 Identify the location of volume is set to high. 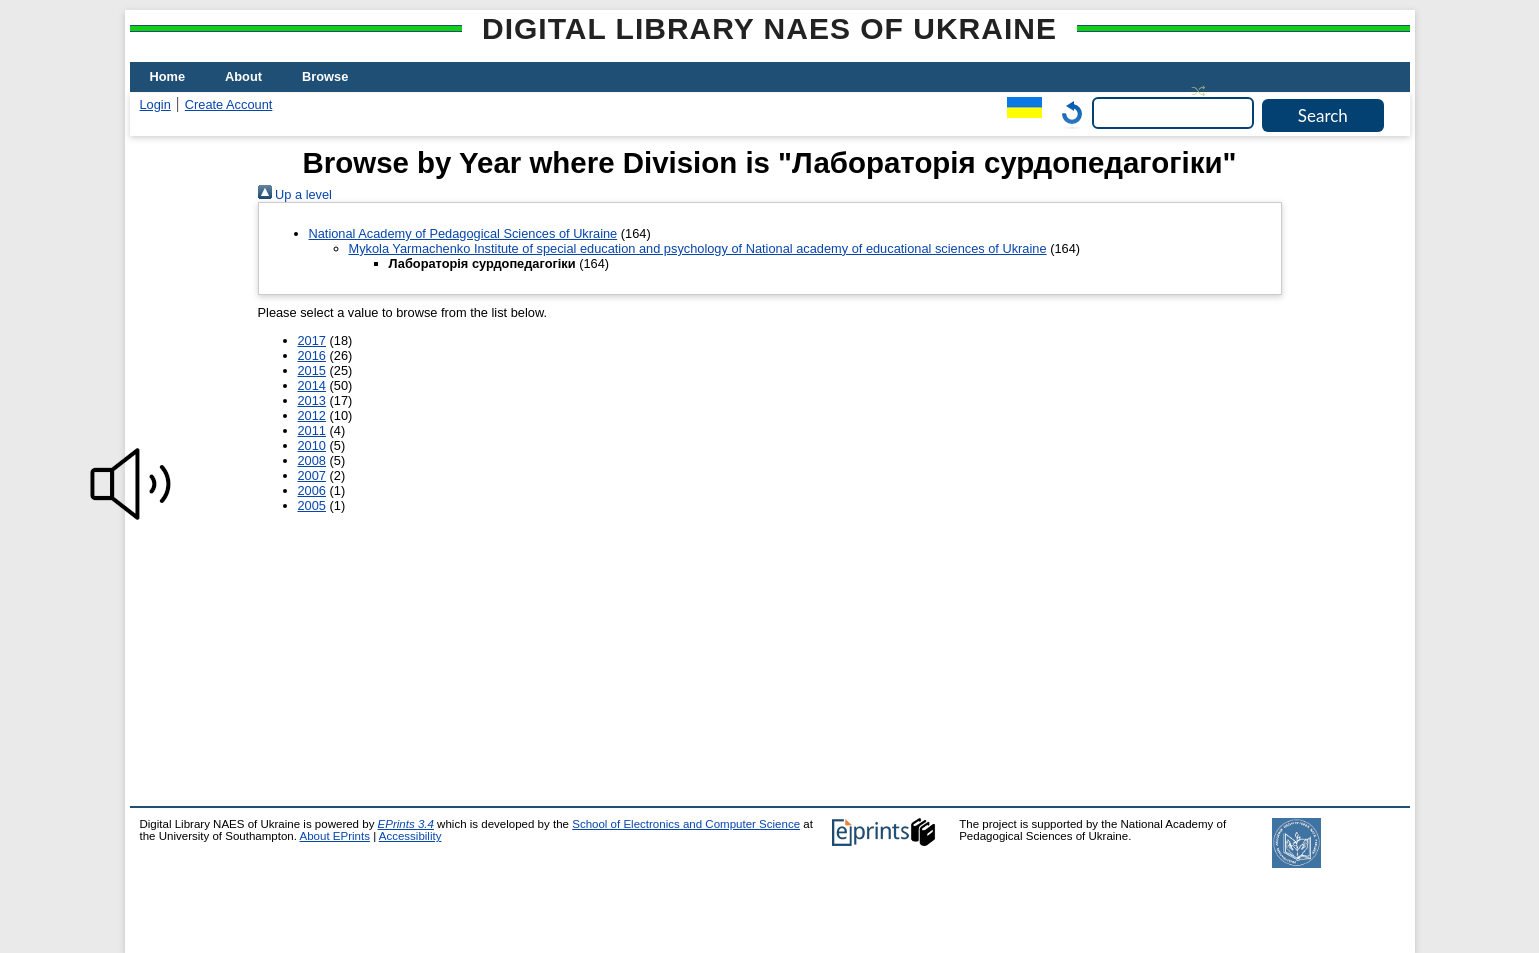
(129, 484).